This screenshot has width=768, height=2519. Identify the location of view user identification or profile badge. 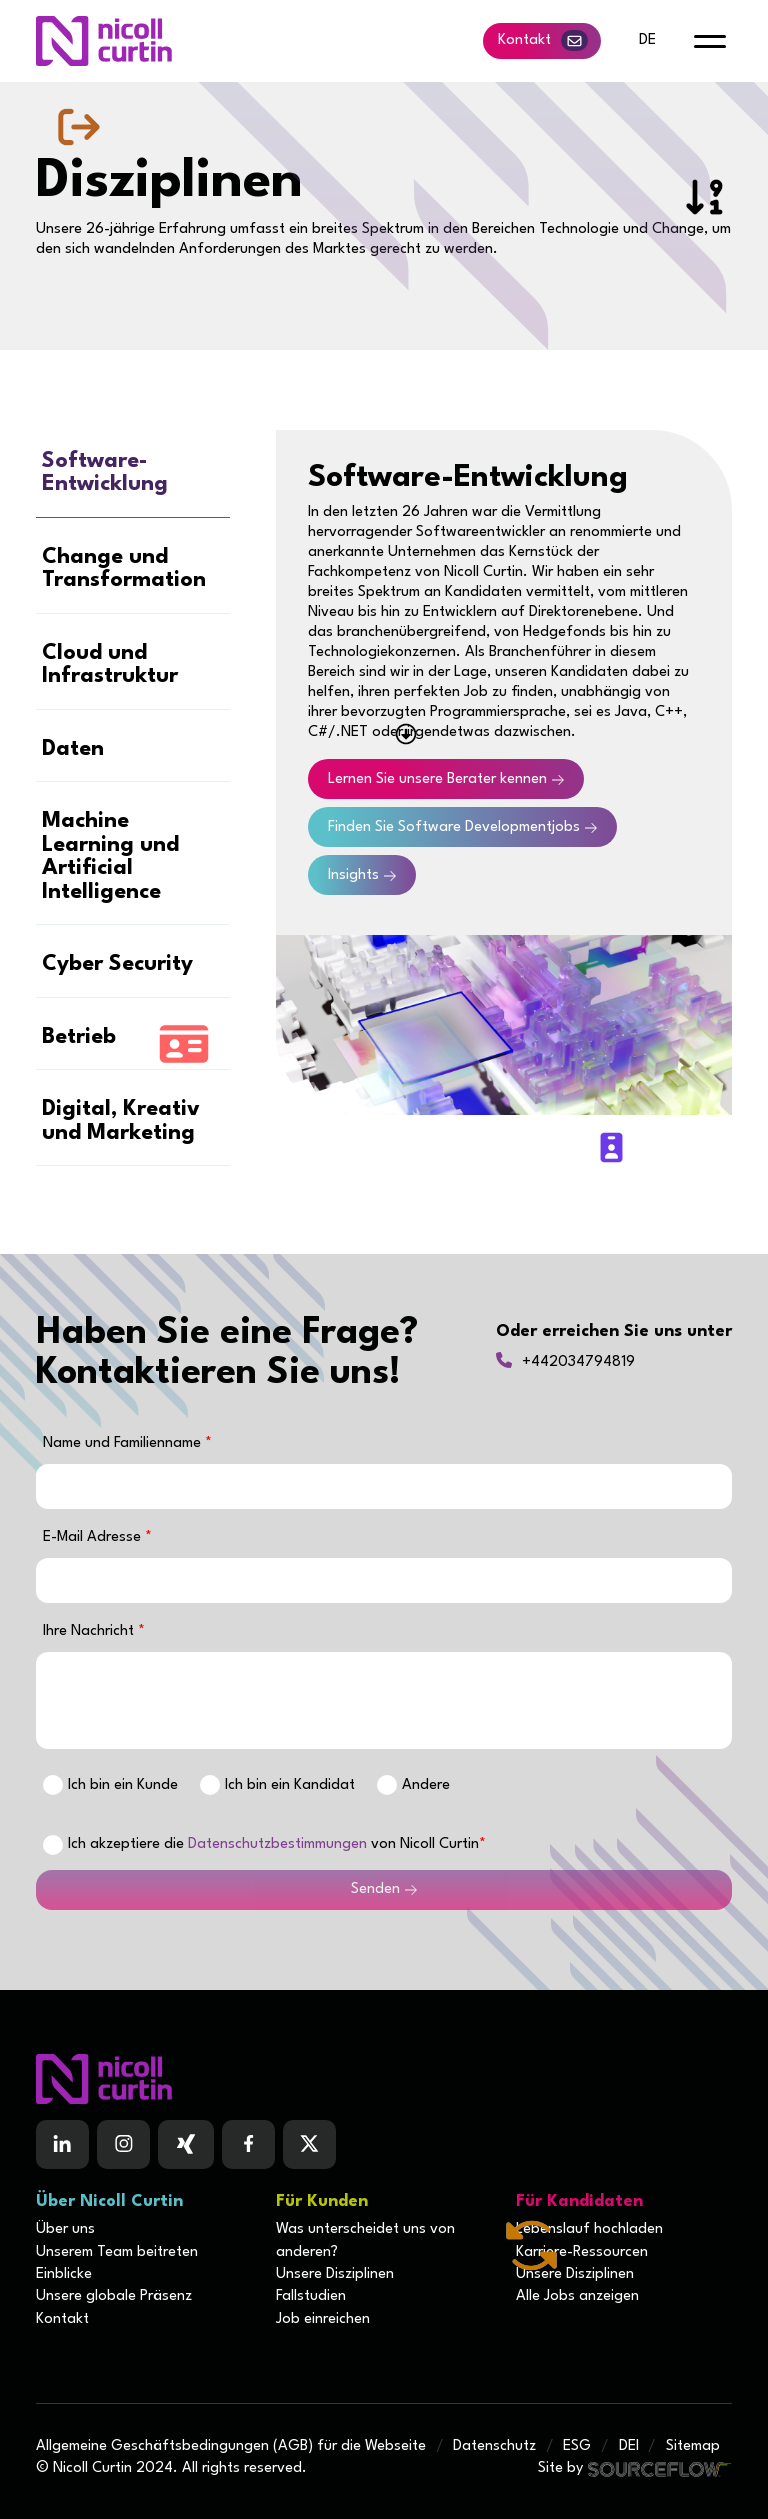
(611, 1147).